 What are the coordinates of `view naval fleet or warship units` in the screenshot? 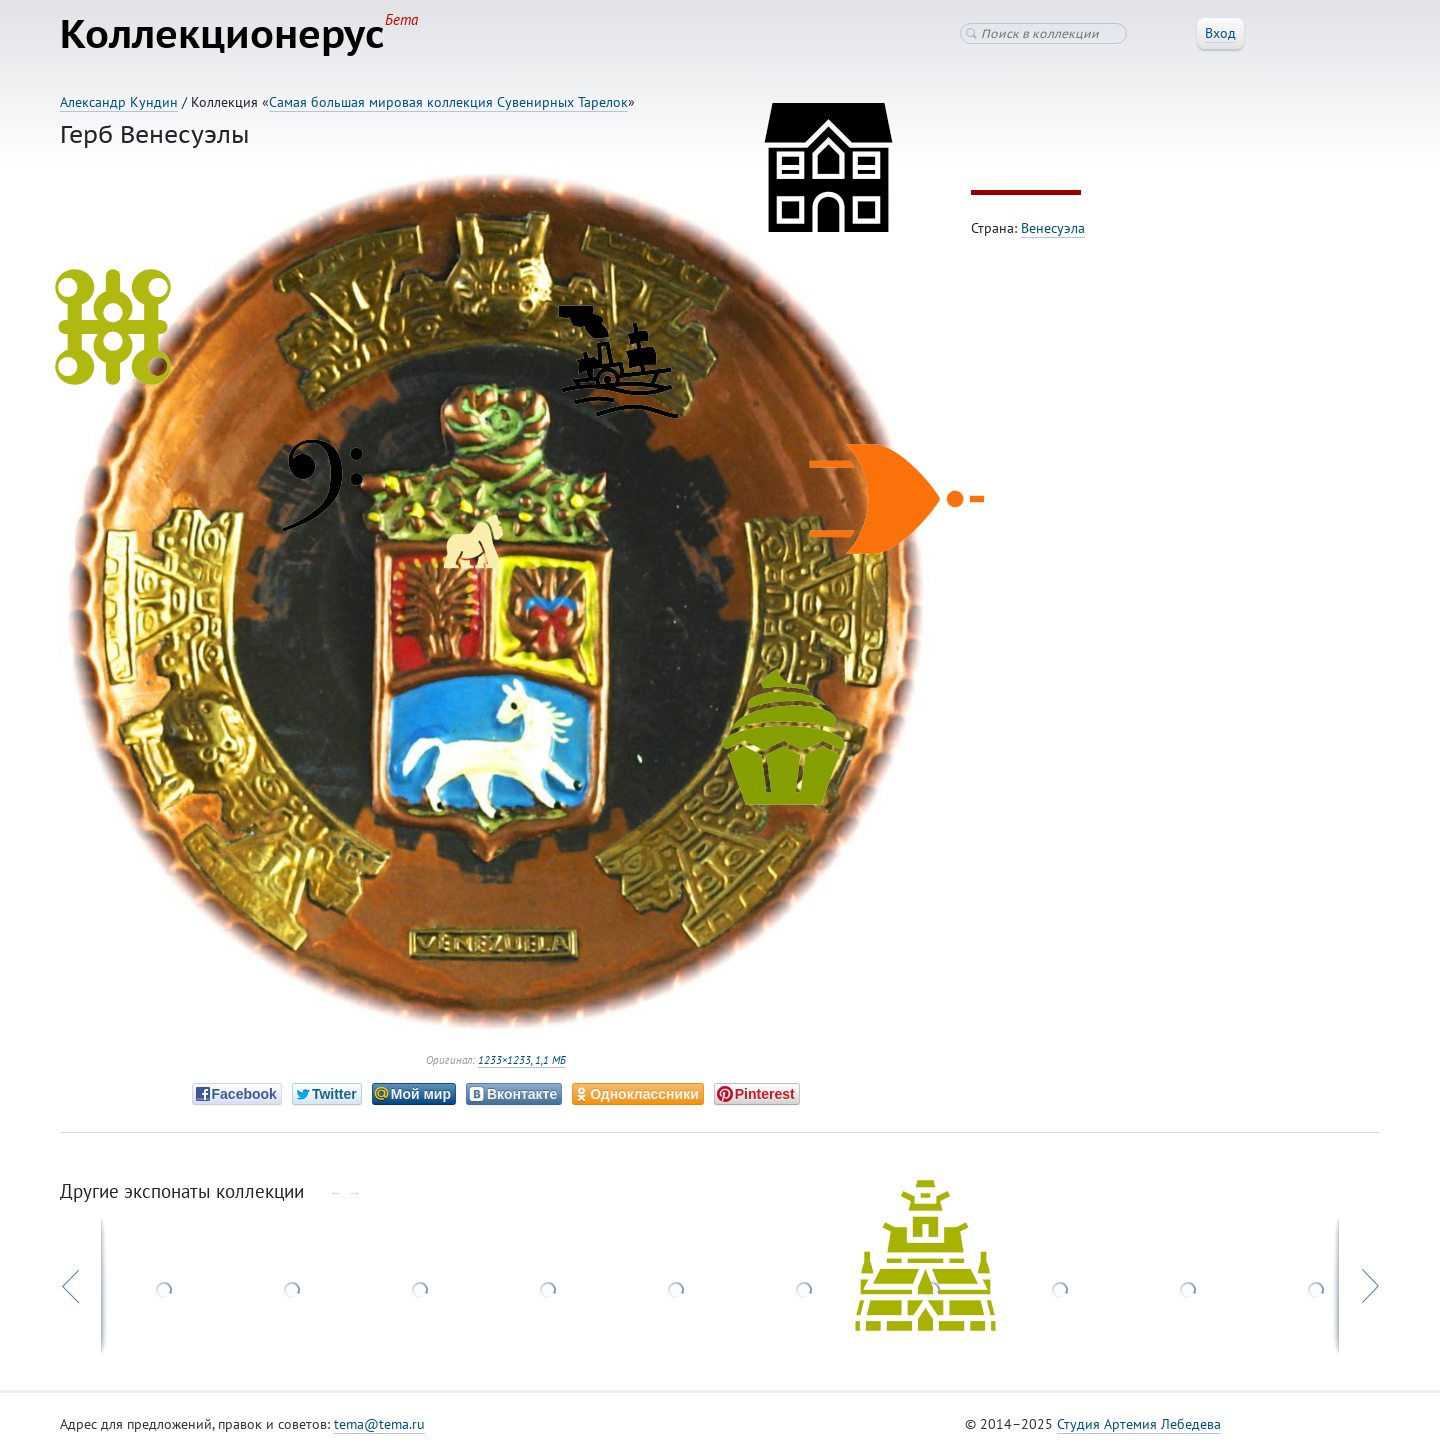 It's located at (619, 366).